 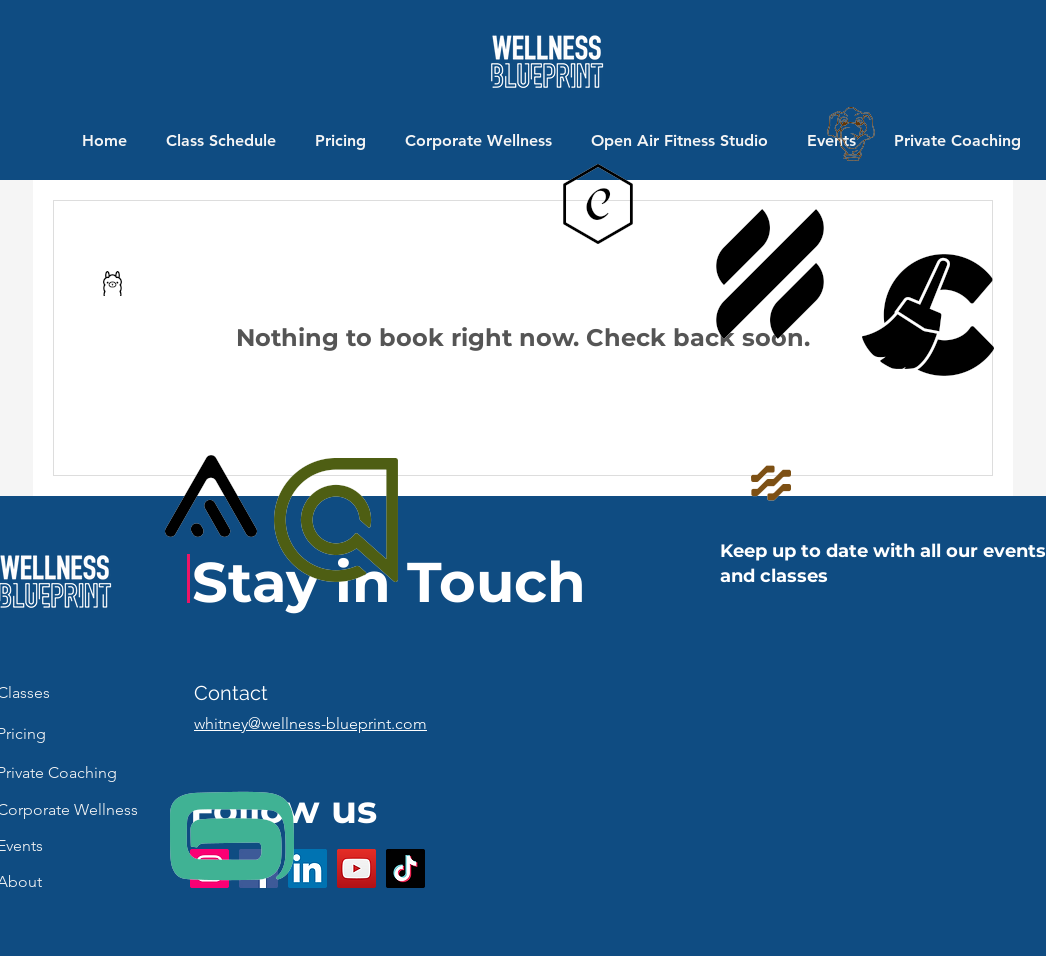 What do you see at coordinates (112, 283) in the screenshot?
I see `open the Ollama application` at bounding box center [112, 283].